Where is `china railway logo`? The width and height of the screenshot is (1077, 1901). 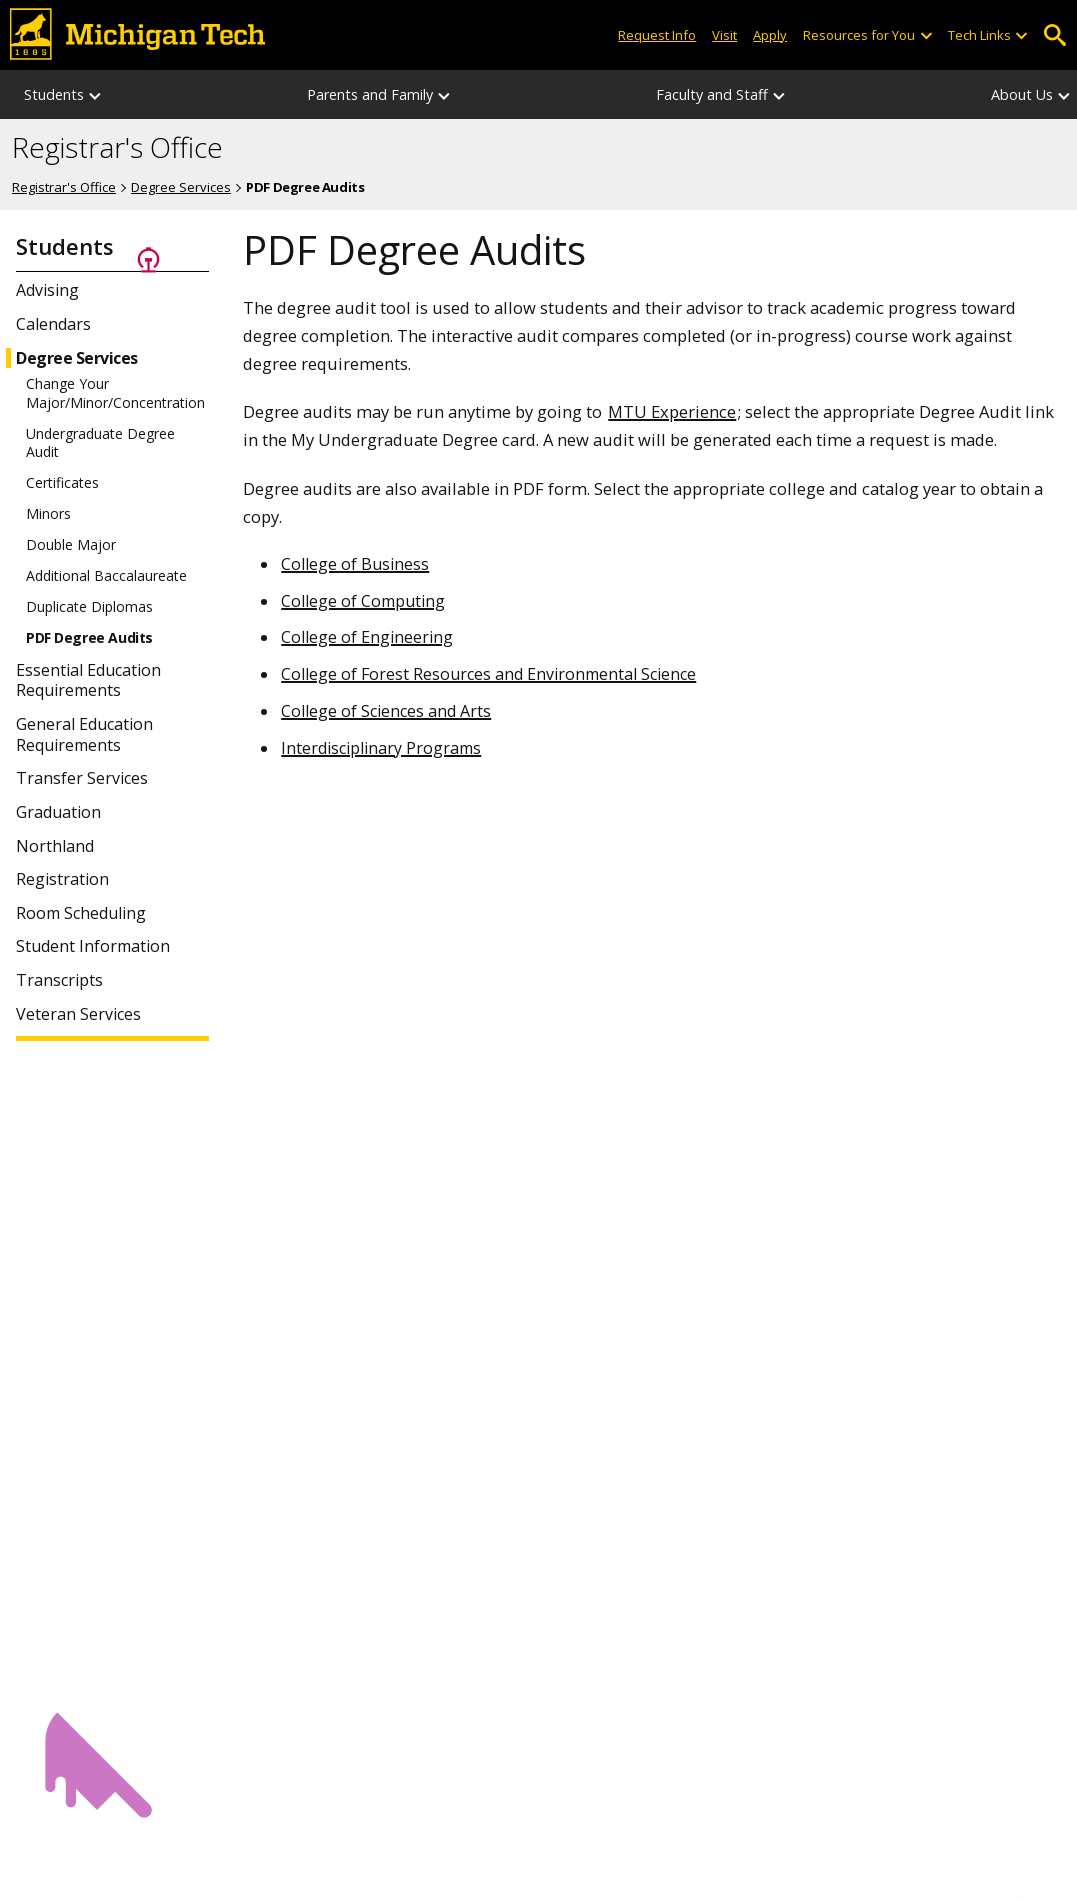 china railway logo is located at coordinates (148, 260).